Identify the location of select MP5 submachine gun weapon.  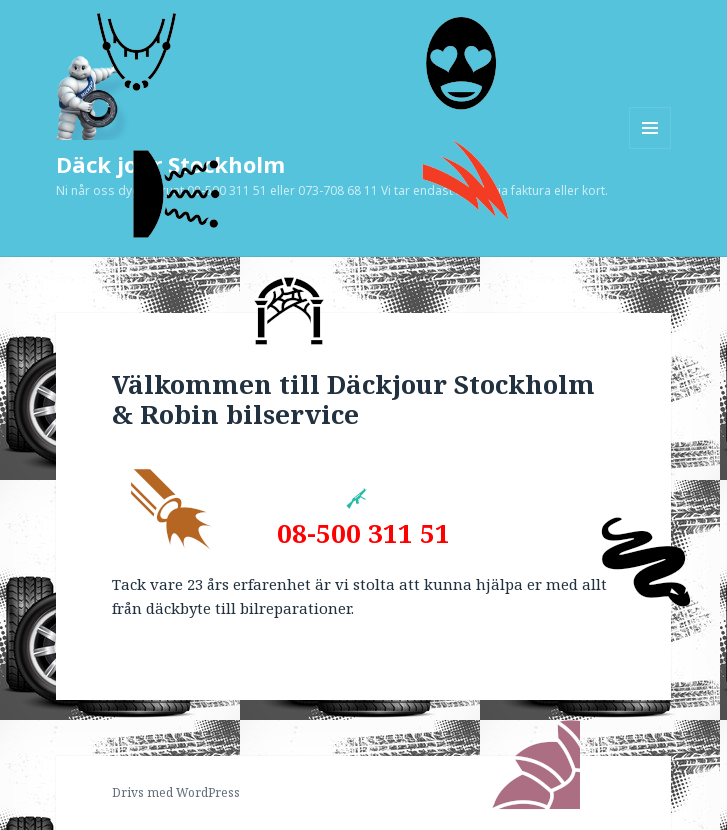
(356, 498).